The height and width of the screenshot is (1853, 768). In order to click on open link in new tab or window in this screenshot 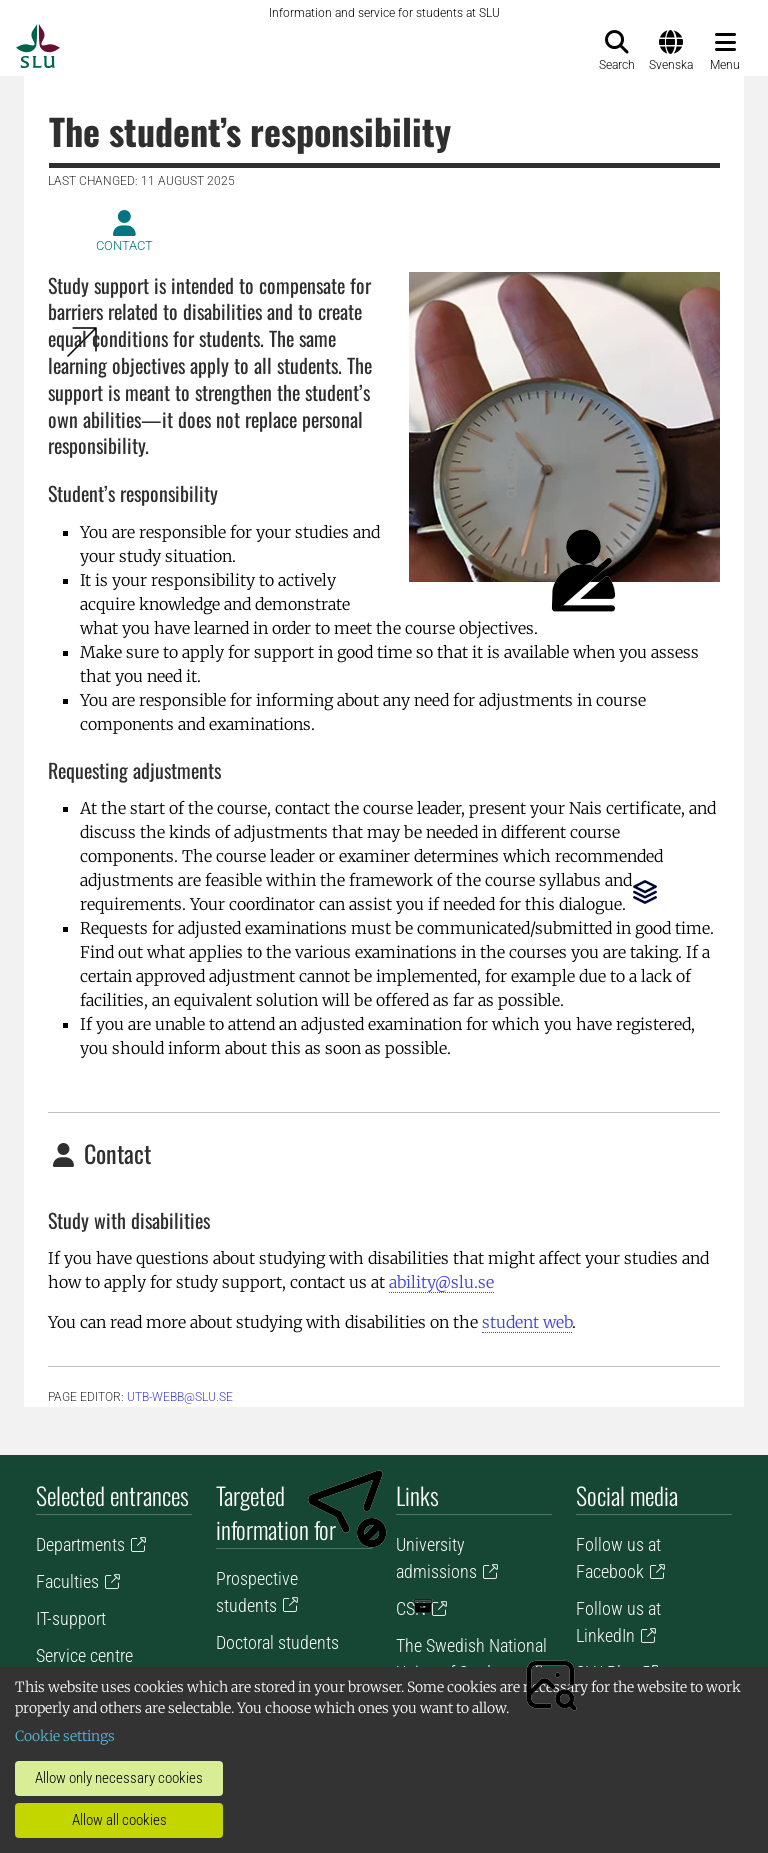, I will do `click(82, 342)`.